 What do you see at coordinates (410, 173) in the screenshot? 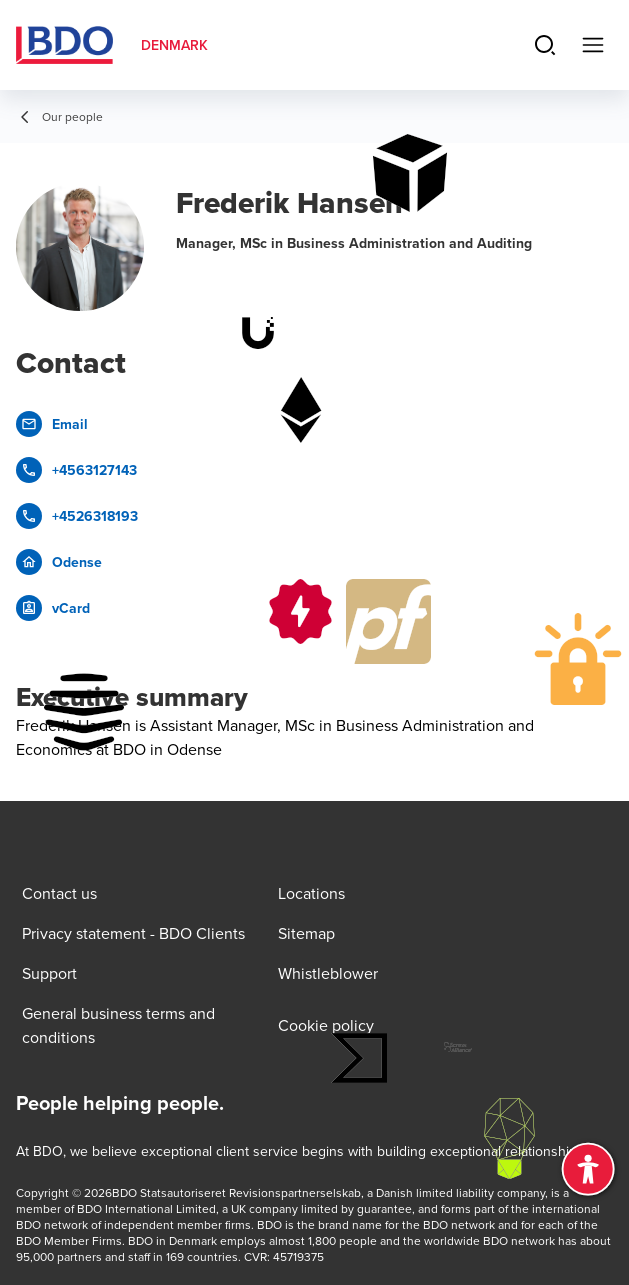
I see `pkgsrc package management system logo` at bounding box center [410, 173].